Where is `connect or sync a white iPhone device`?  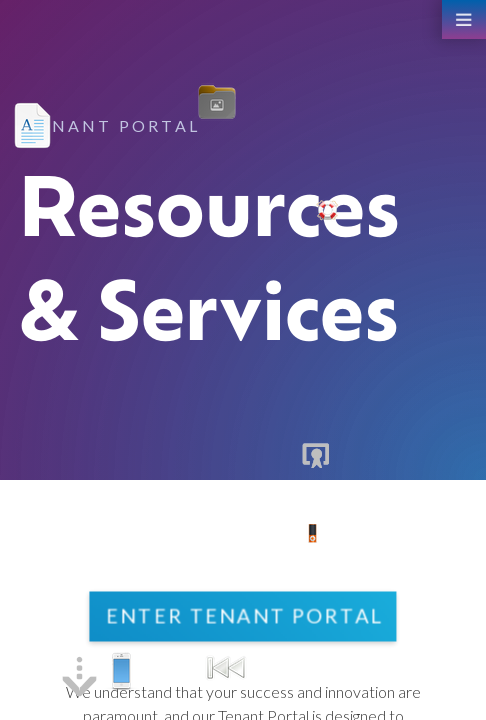
connect or sync a white iPhone device is located at coordinates (121, 670).